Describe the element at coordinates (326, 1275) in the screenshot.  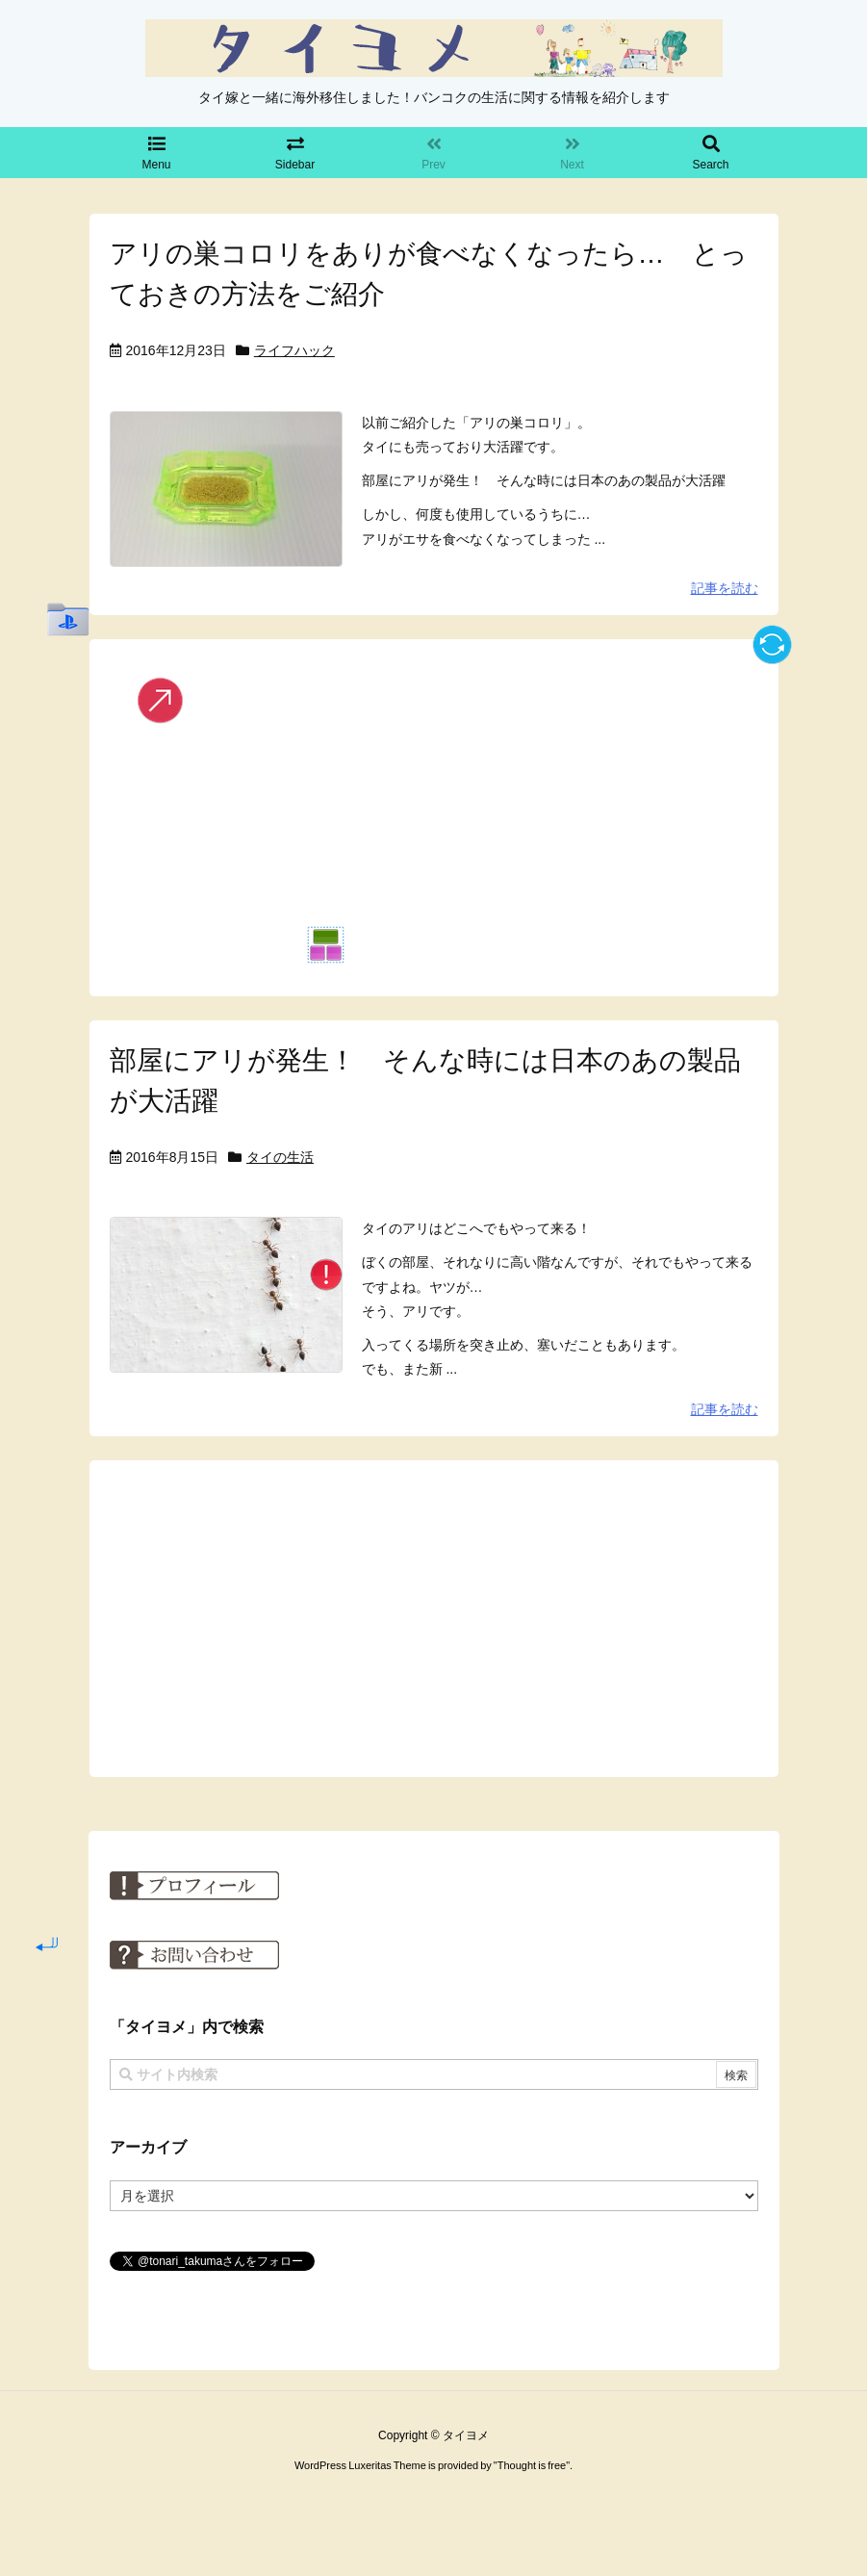
I see `indicates a warning or caution state` at that location.